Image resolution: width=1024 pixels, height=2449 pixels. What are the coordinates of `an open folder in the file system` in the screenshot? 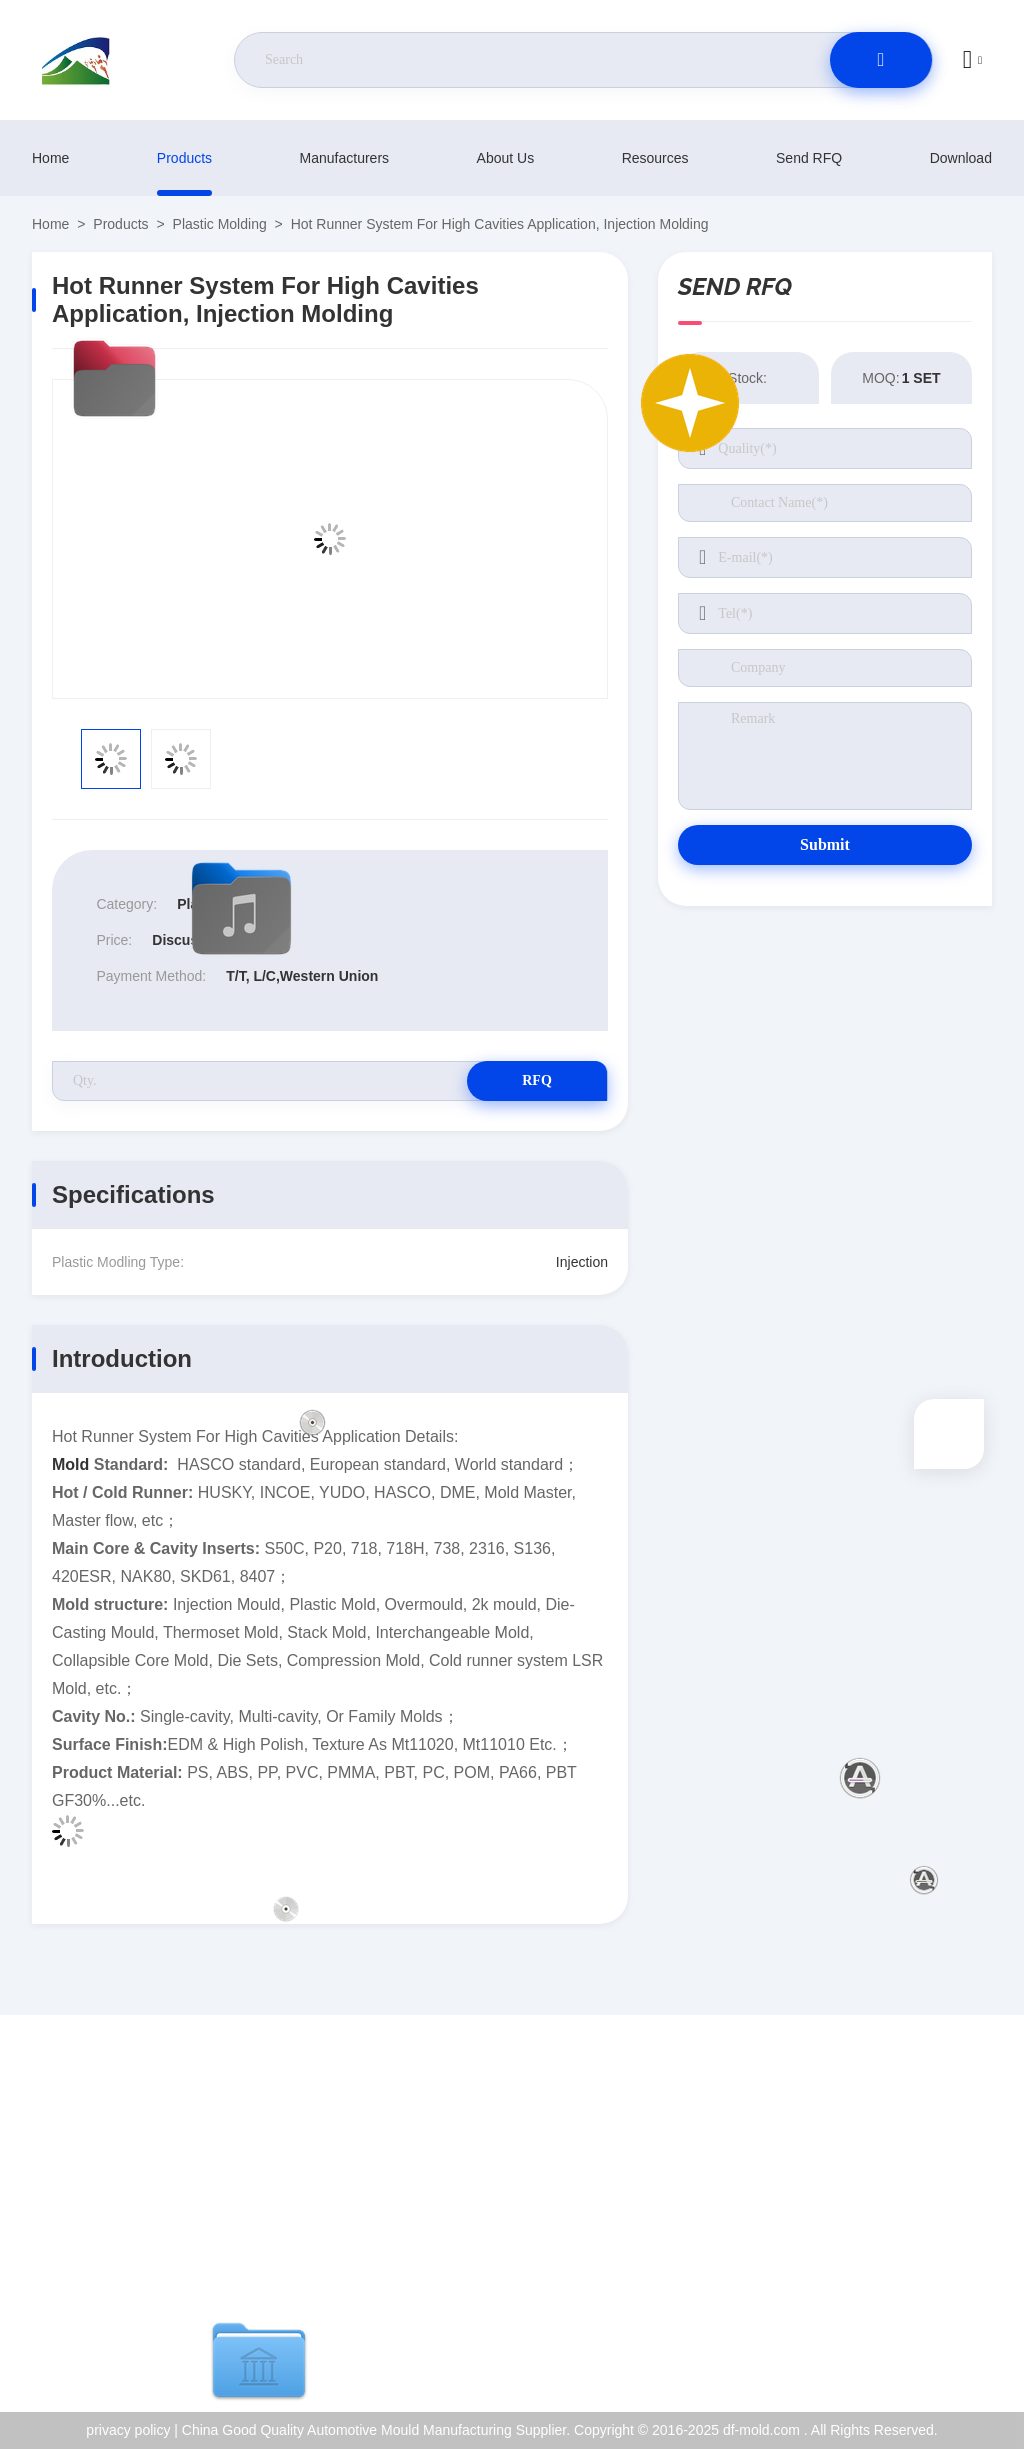 It's located at (114, 378).